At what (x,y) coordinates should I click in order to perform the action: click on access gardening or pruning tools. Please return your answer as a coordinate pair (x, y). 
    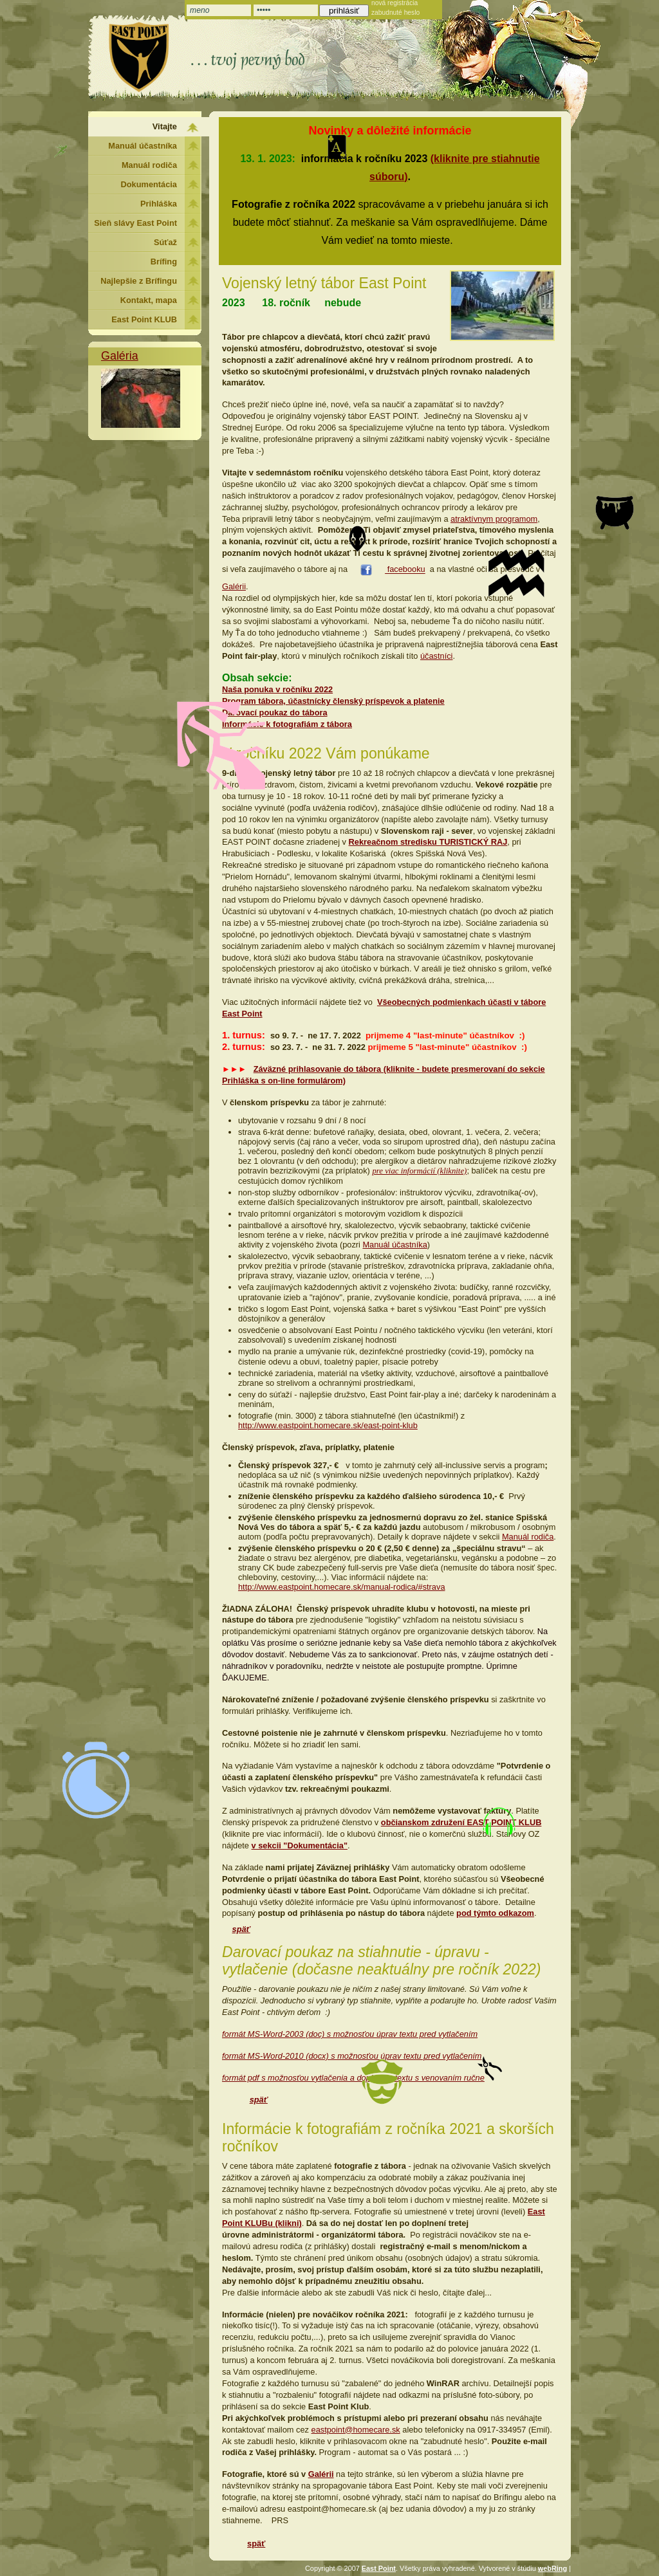
    Looking at the image, I should click on (490, 2068).